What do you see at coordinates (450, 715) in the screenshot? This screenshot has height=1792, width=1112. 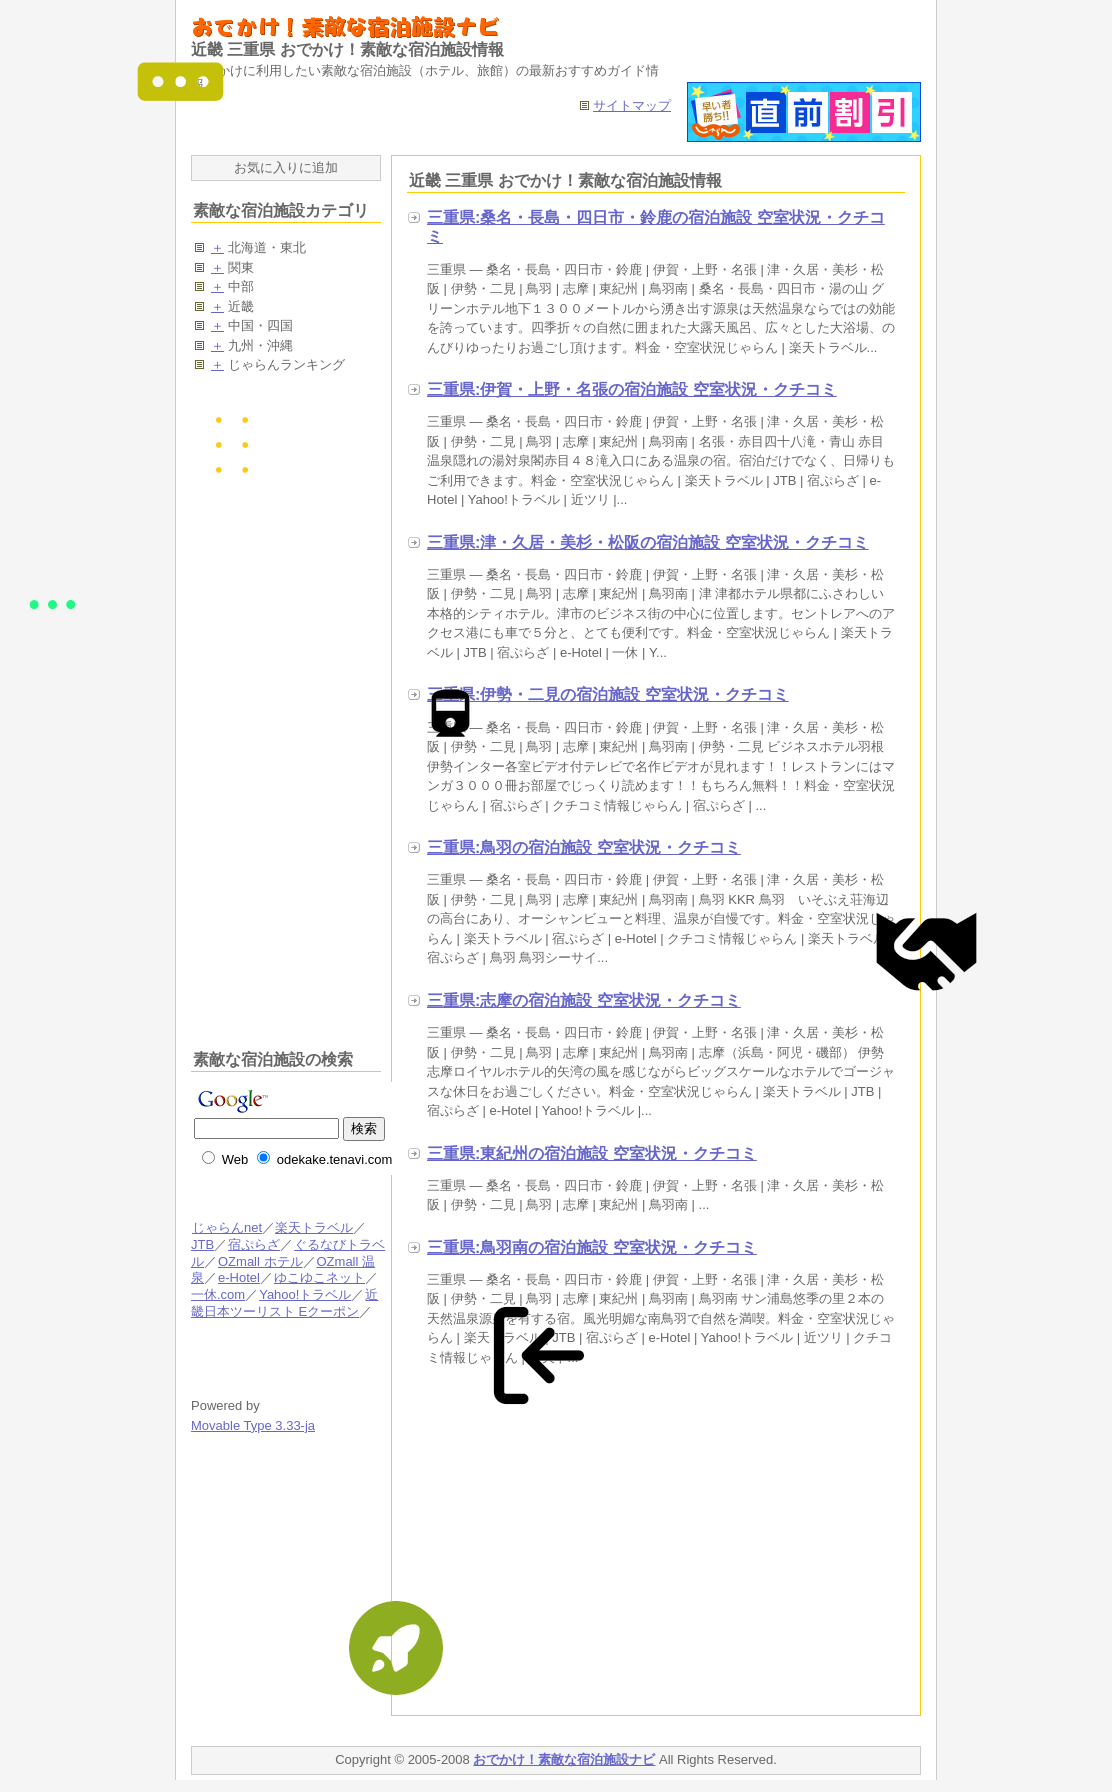 I see `get train or railway directions` at bounding box center [450, 715].